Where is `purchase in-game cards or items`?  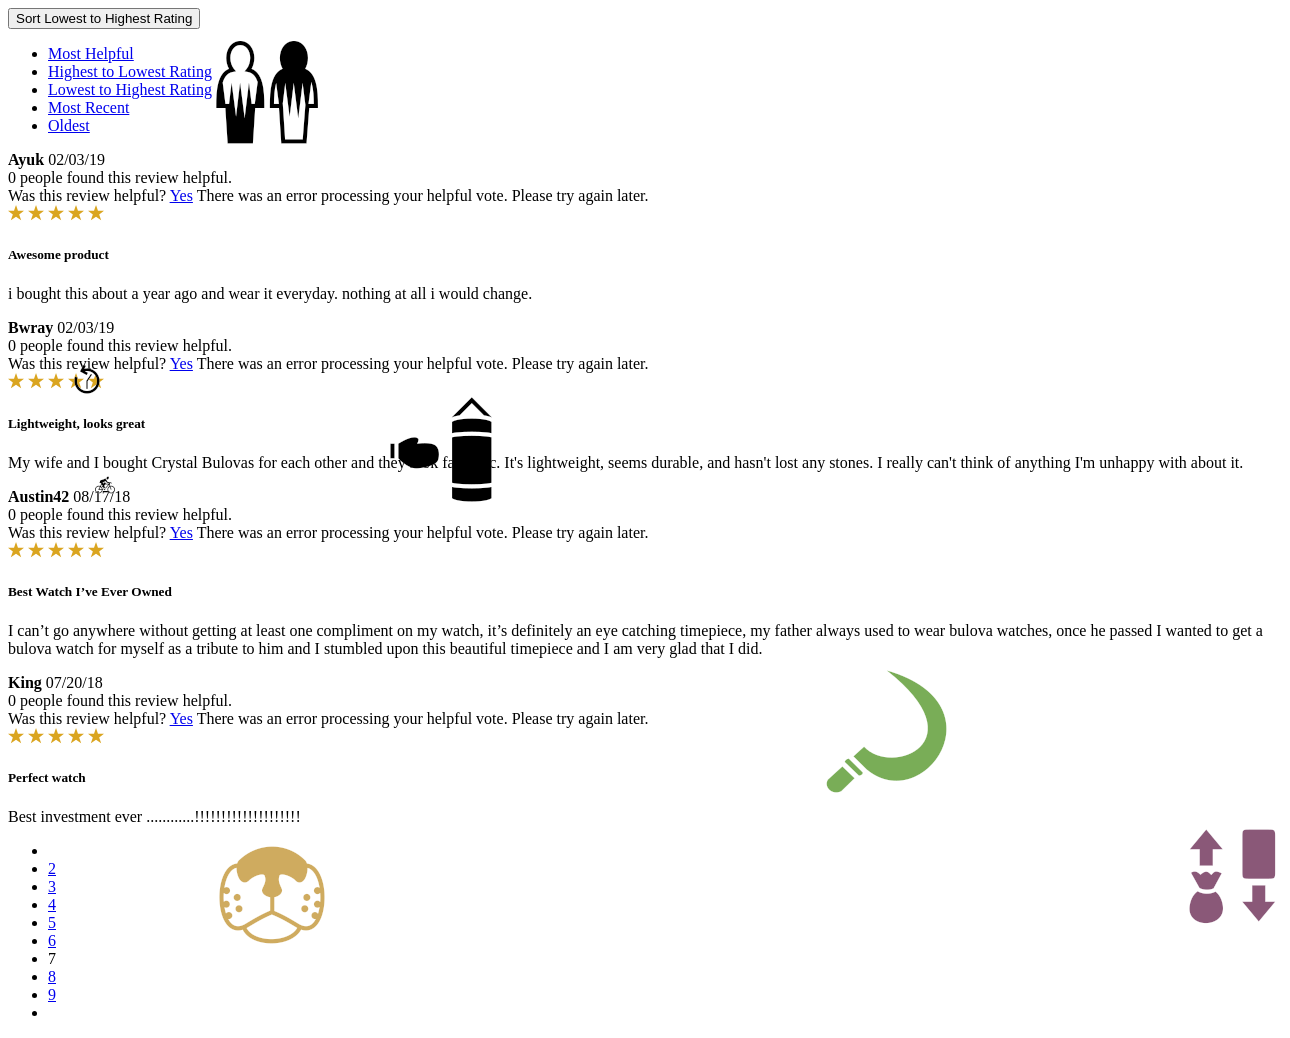
purchase in-game cards or items is located at coordinates (1232, 875).